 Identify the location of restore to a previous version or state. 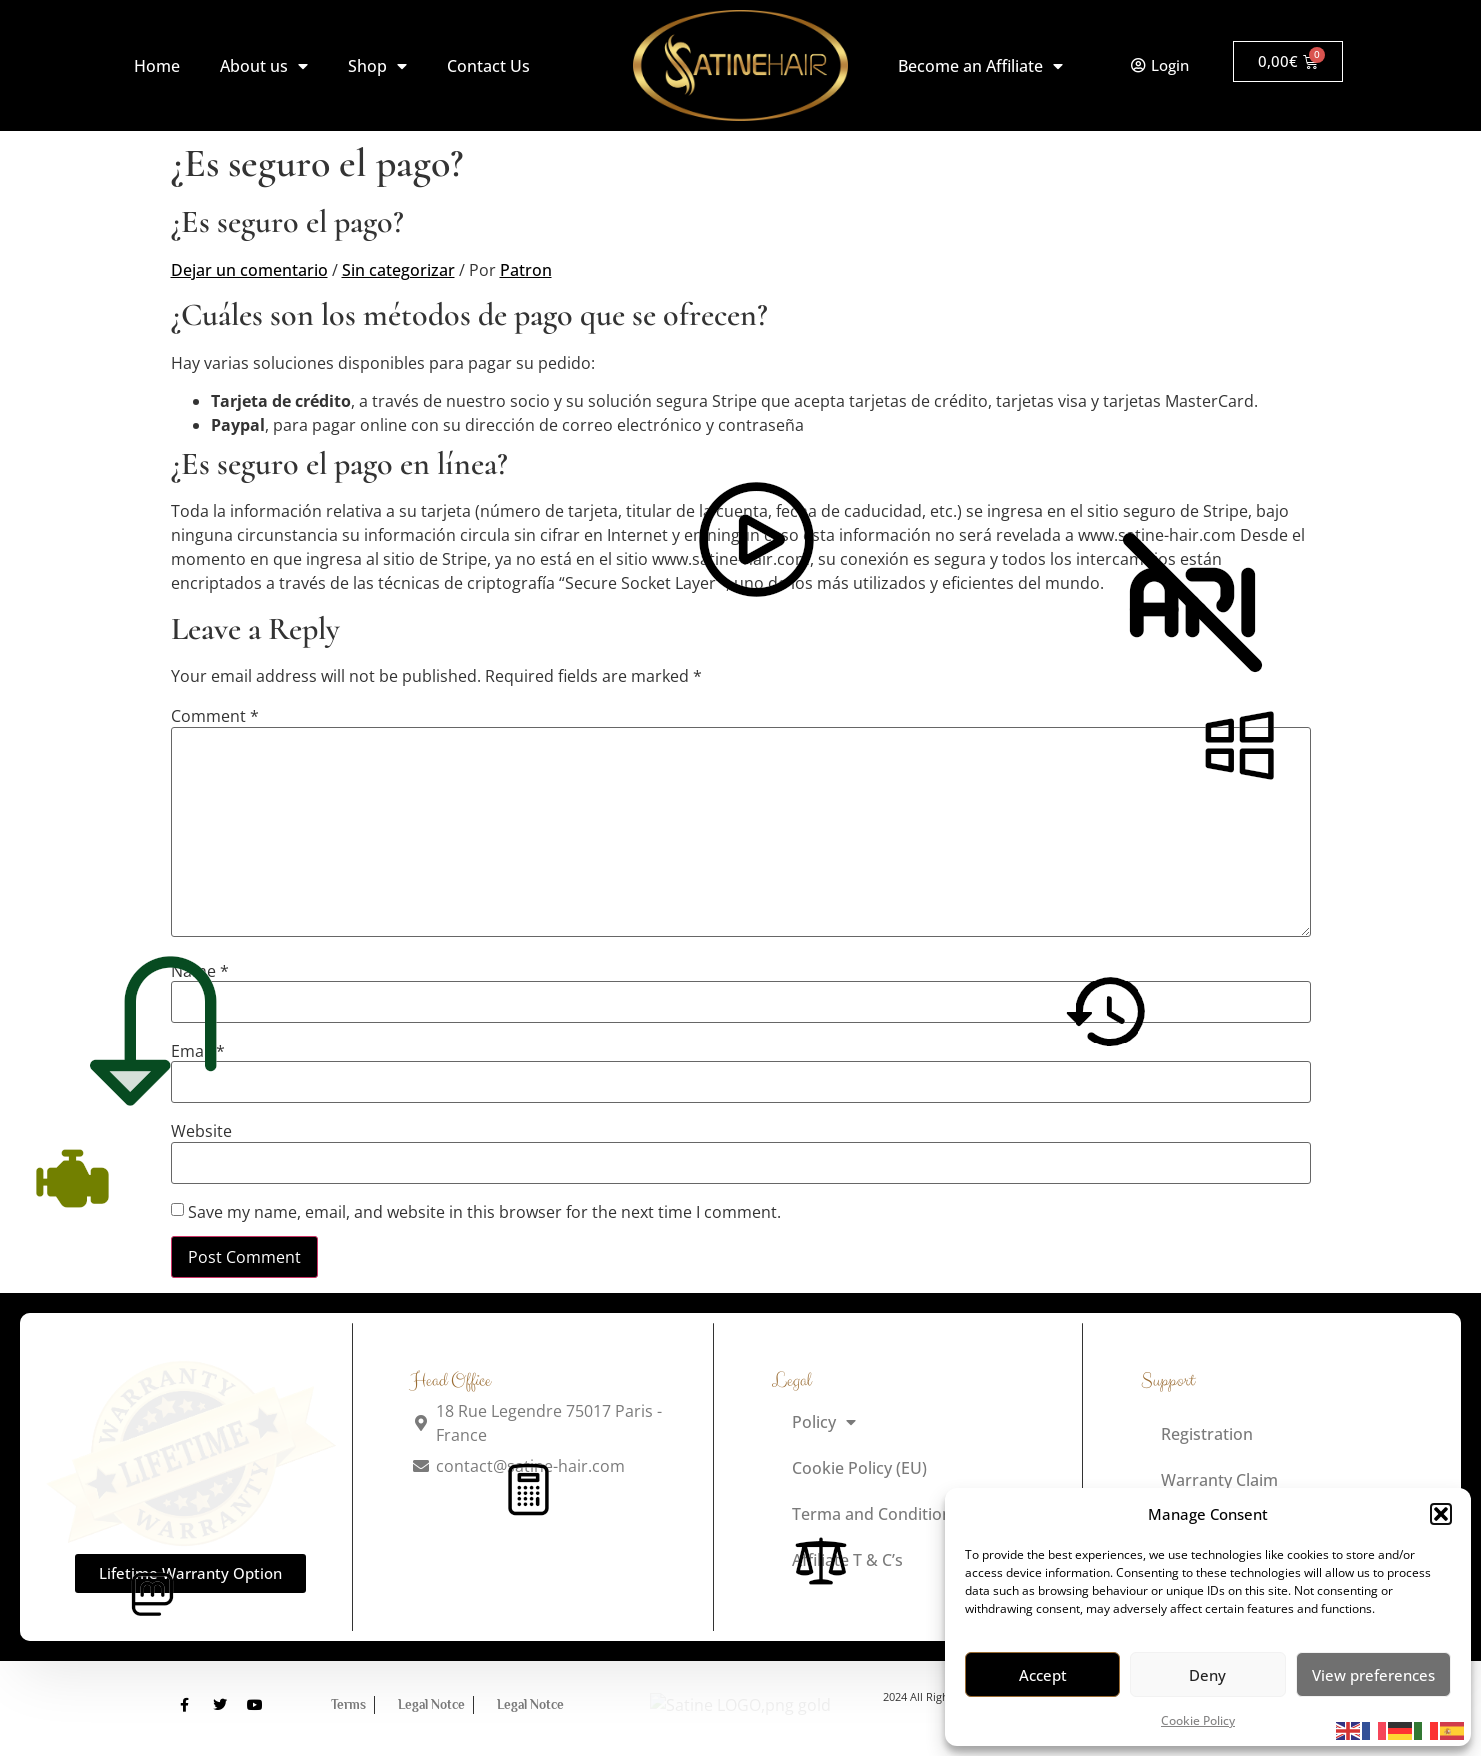
(1106, 1011).